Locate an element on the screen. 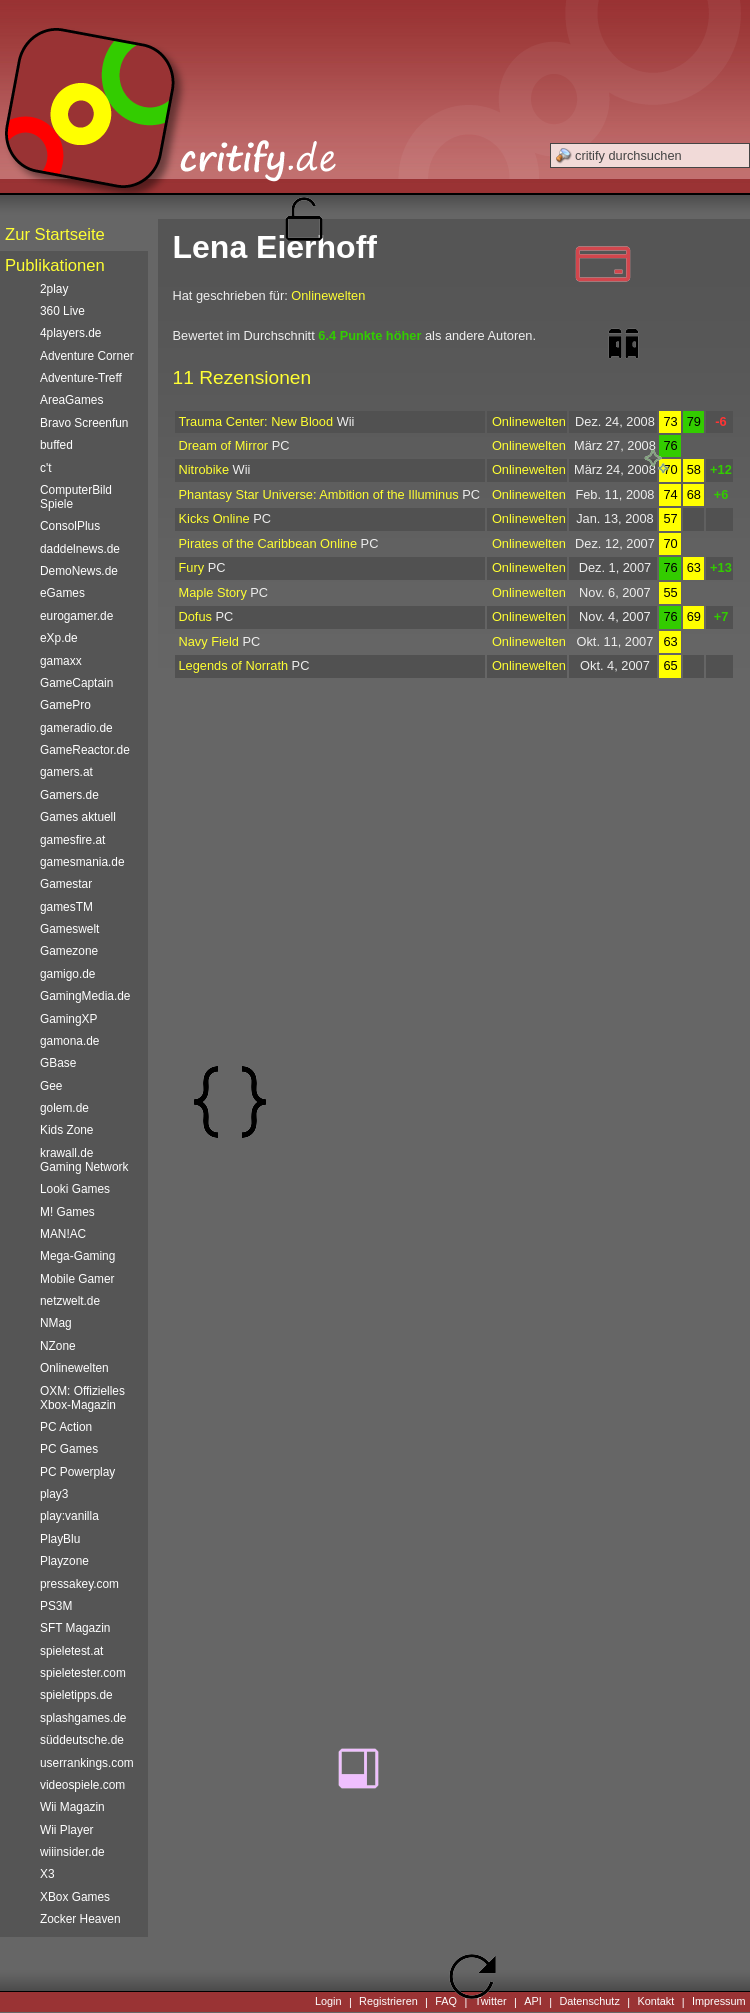 Image resolution: width=750 pixels, height=2013 pixels. toggle left sidebar panel is located at coordinates (358, 1768).